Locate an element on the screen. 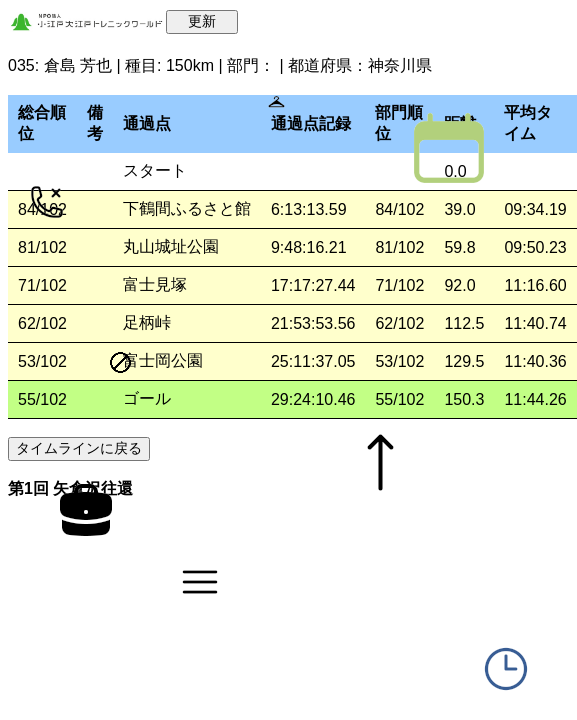 The height and width of the screenshot is (720, 577). access work or business documents is located at coordinates (86, 510).